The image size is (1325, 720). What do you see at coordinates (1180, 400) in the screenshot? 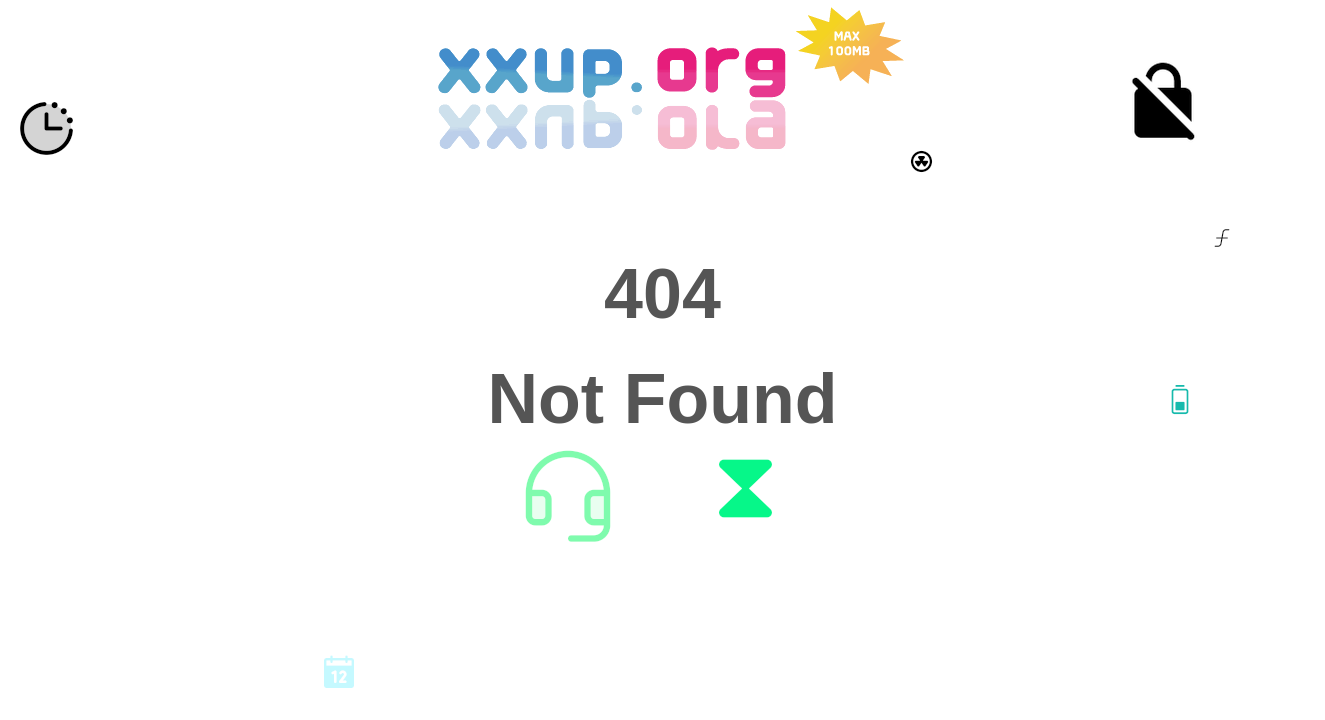
I see `indicates medium battery level` at bounding box center [1180, 400].